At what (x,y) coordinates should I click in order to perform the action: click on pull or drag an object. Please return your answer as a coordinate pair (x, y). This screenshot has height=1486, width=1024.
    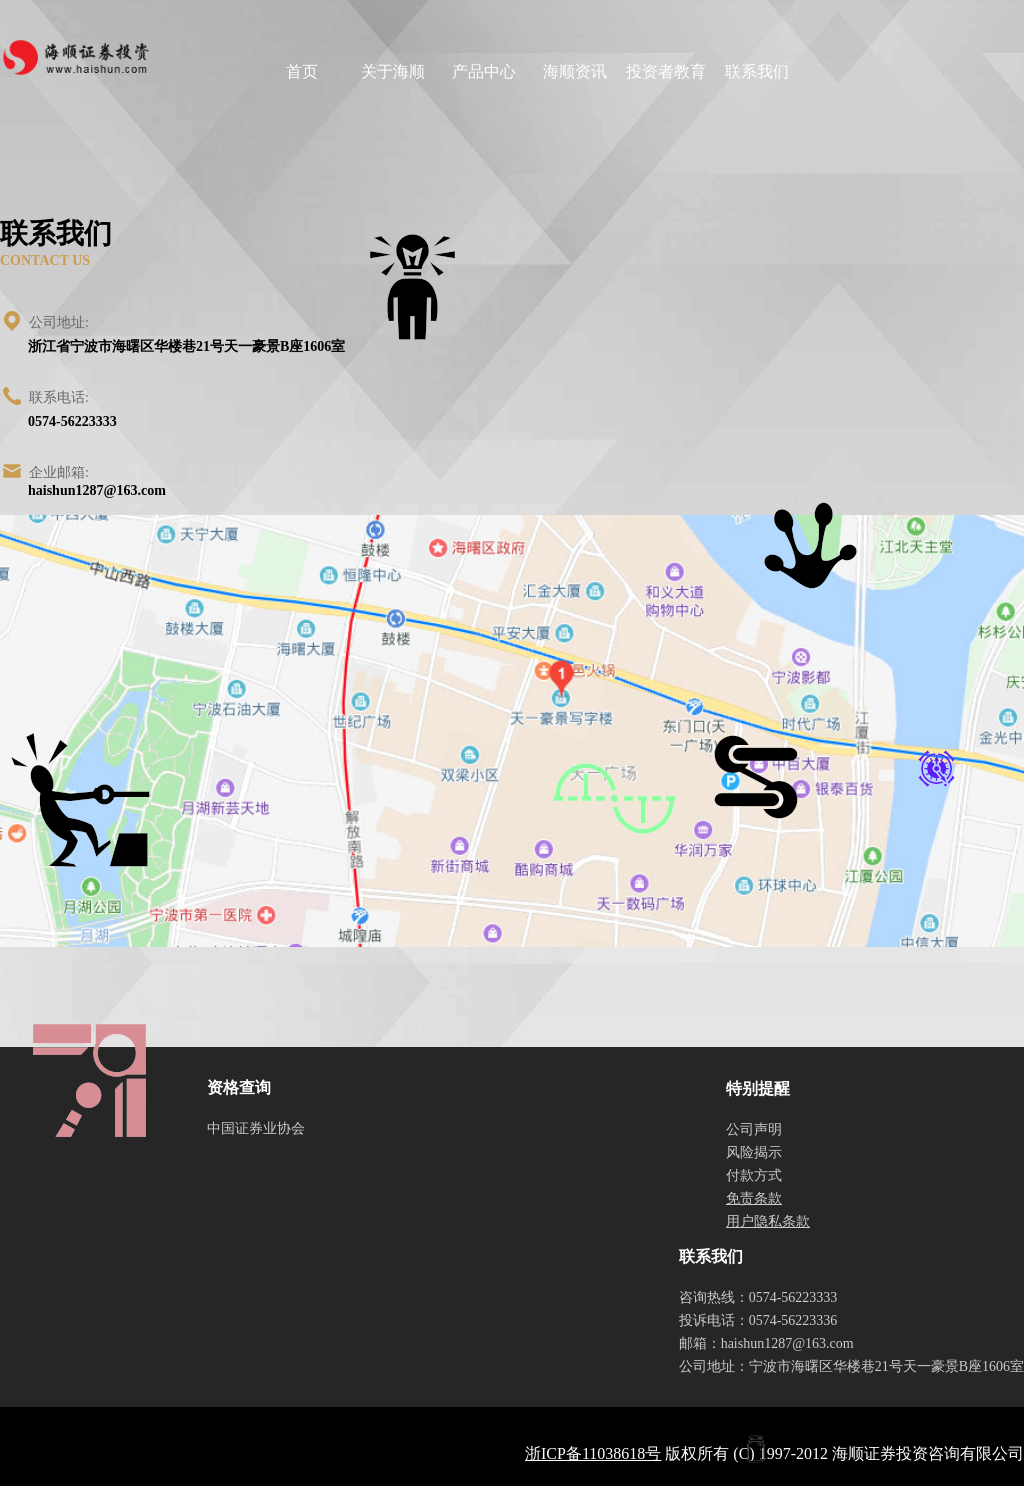
    Looking at the image, I should click on (81, 795).